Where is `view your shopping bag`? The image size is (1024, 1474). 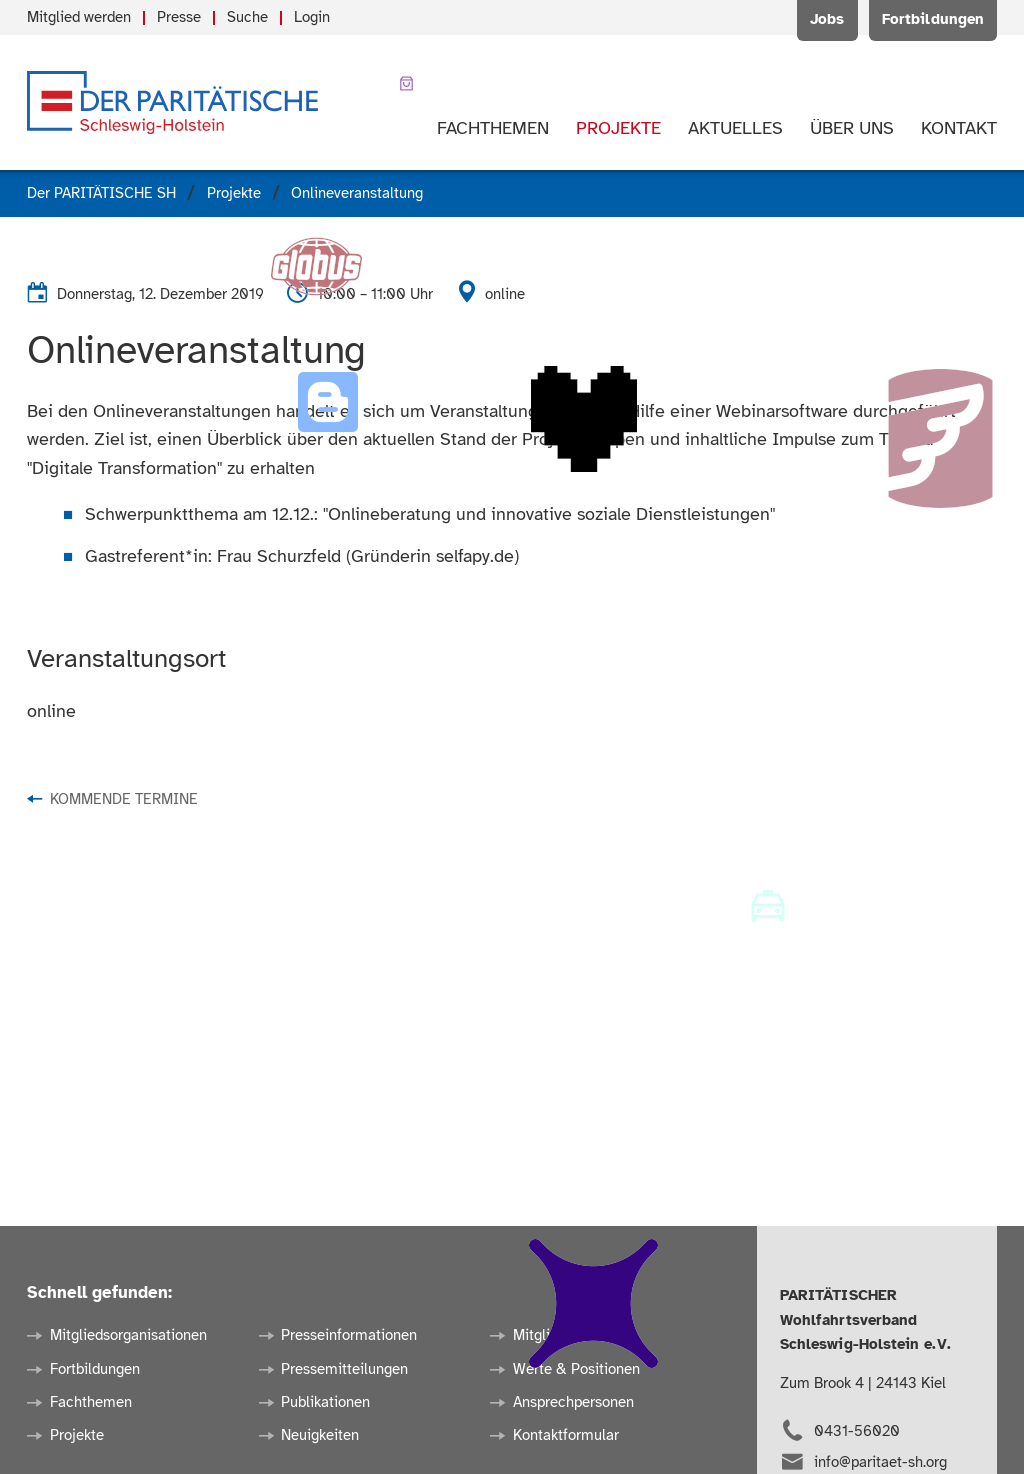
view your shopping bag is located at coordinates (406, 83).